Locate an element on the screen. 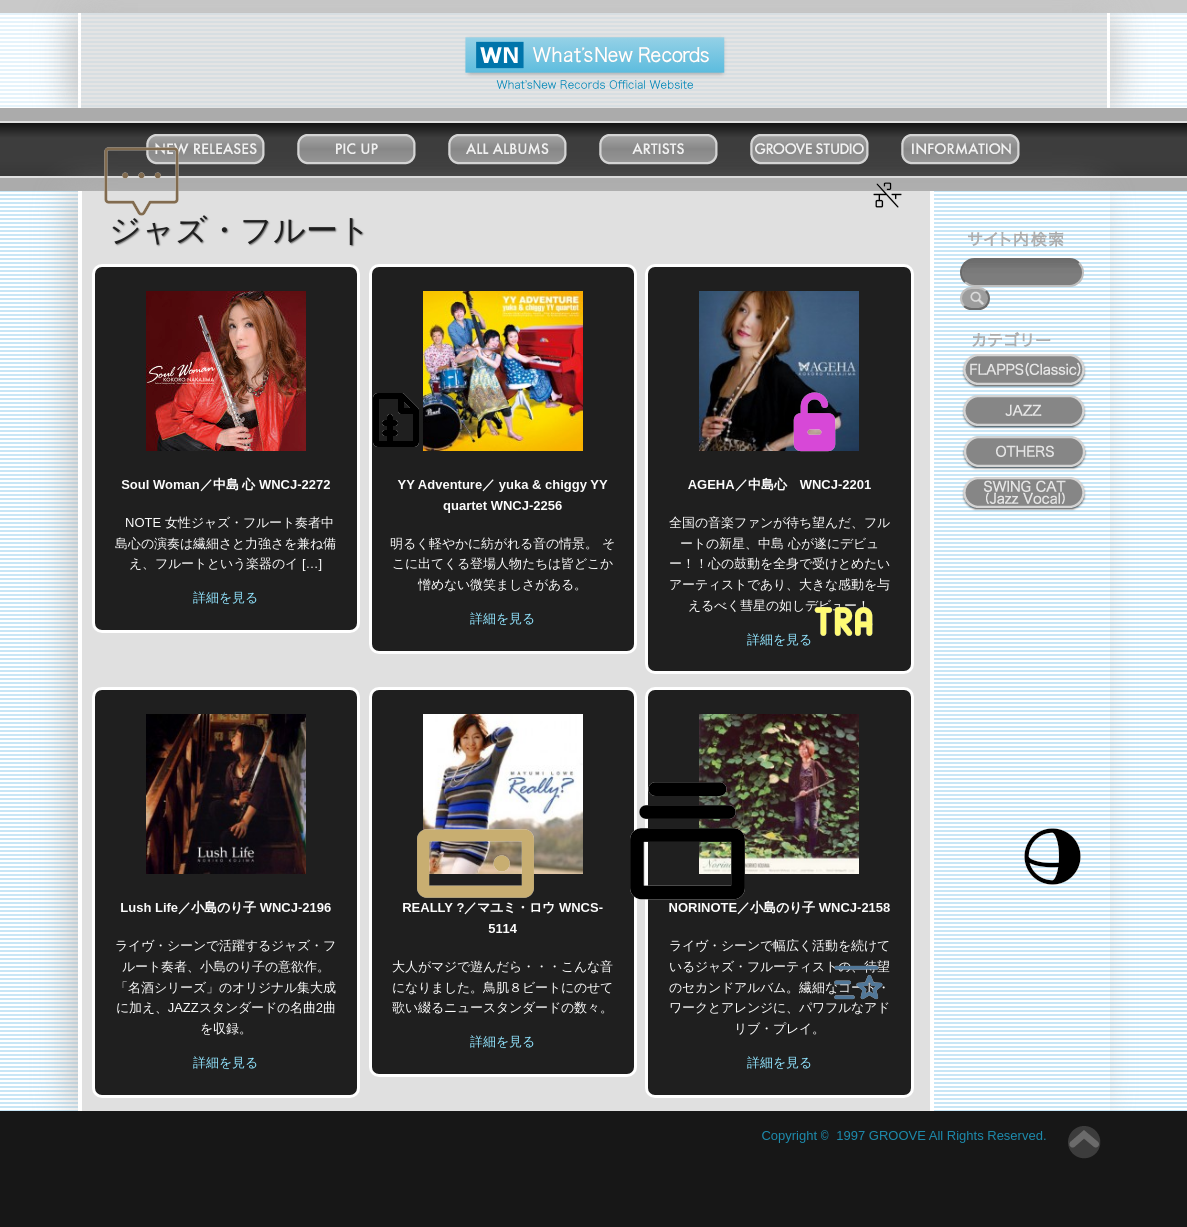 The width and height of the screenshot is (1187, 1227). view stacked cards or layers is located at coordinates (687, 846).